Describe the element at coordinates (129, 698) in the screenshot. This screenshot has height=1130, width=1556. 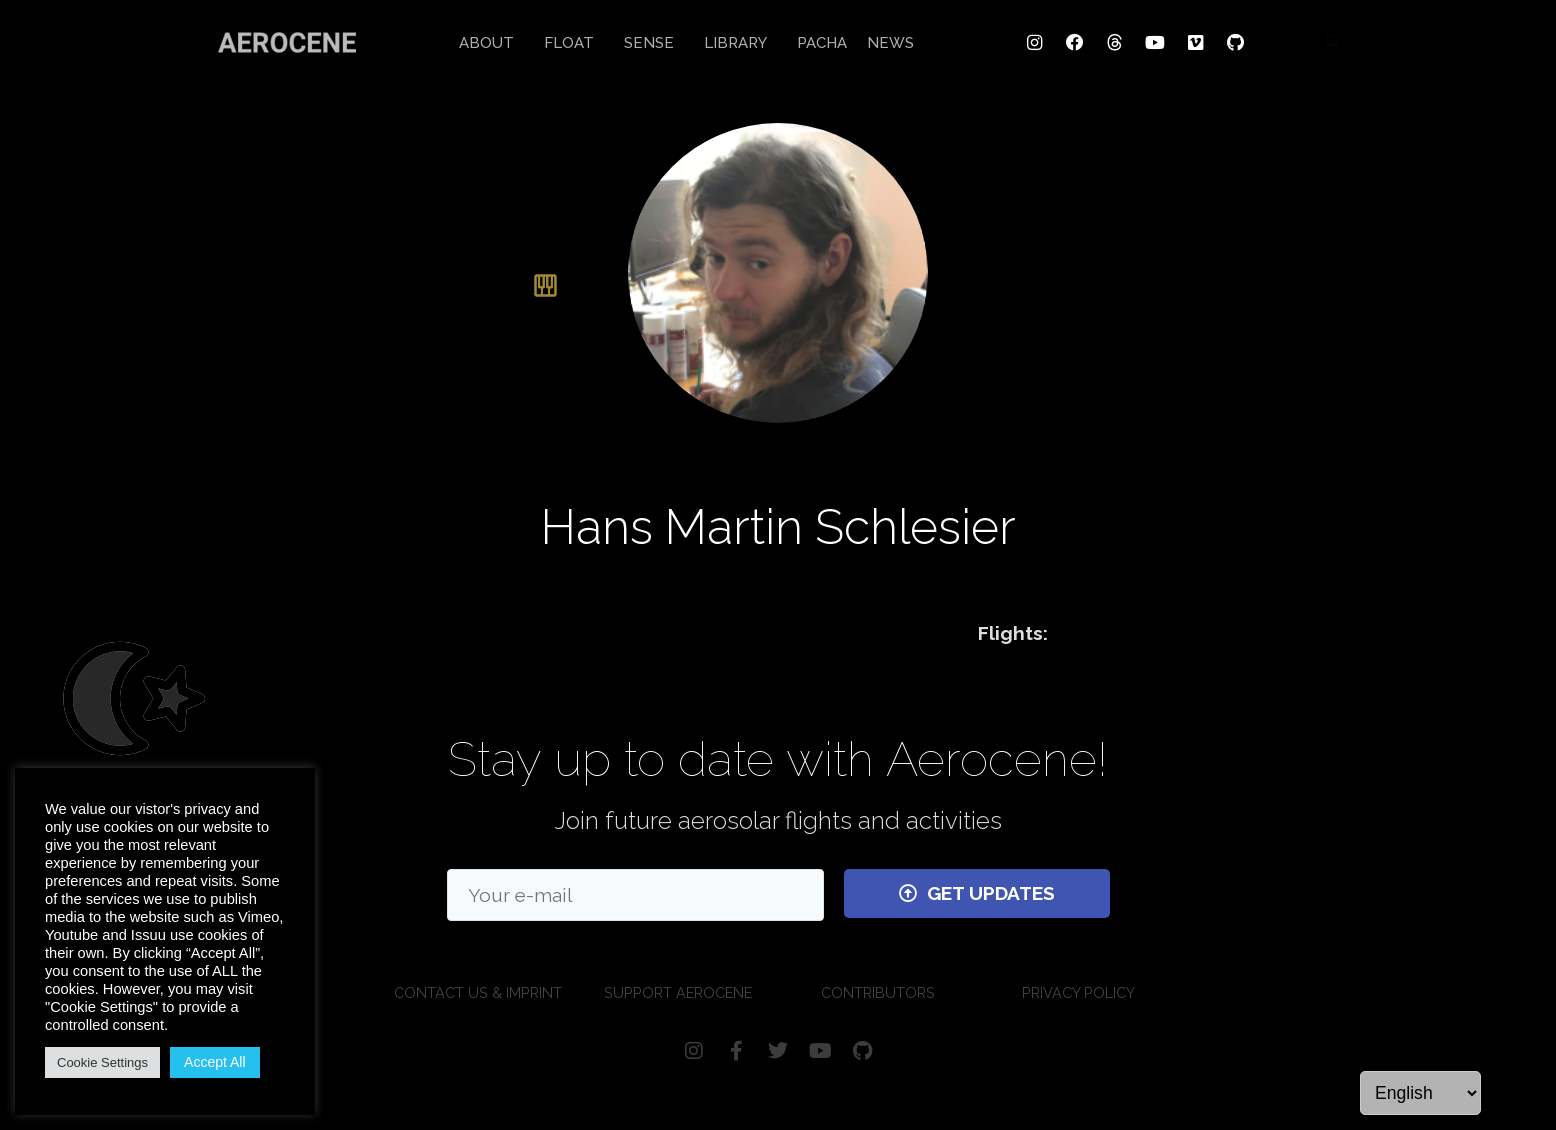
I see `indicates islamic religious content or settings` at that location.